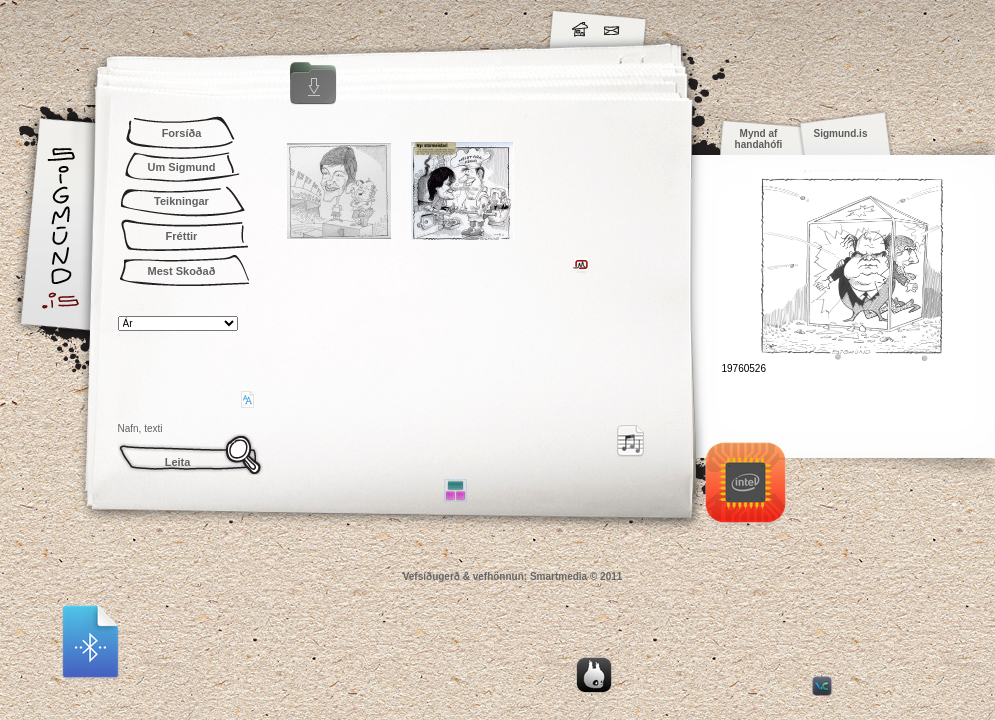 This screenshot has width=995, height=720. What do you see at coordinates (247, 399) in the screenshot?
I see `open a font file` at bounding box center [247, 399].